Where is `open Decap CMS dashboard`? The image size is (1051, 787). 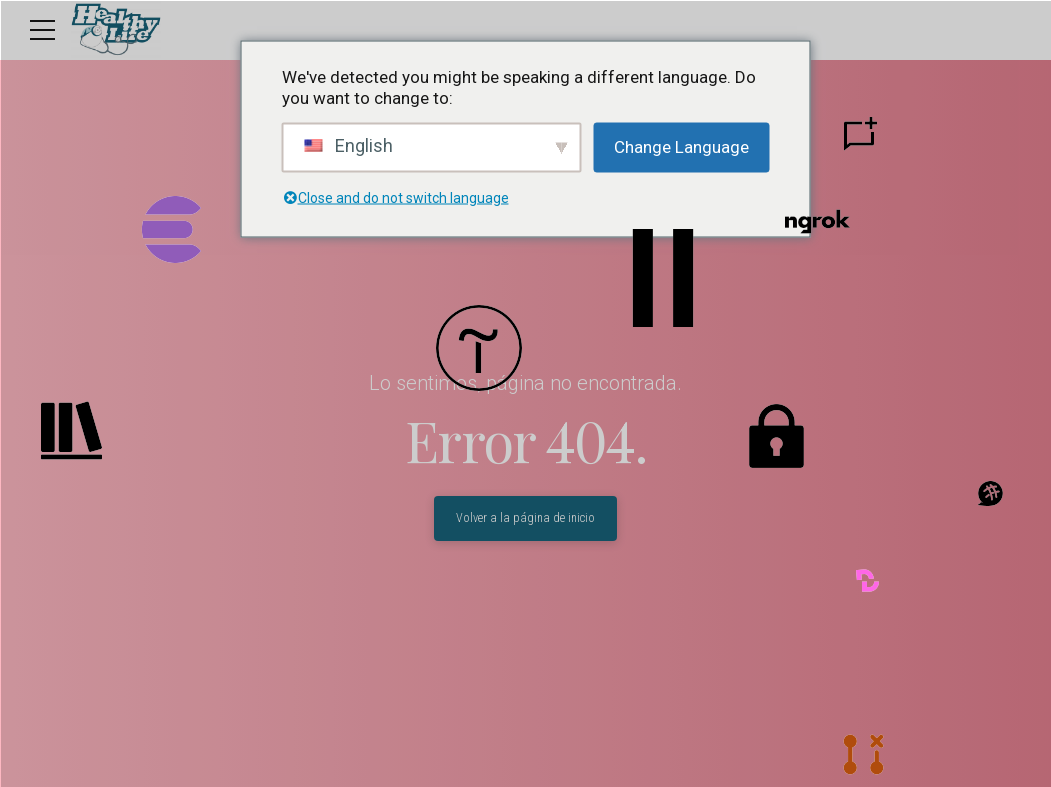 open Decap CMS dashboard is located at coordinates (867, 580).